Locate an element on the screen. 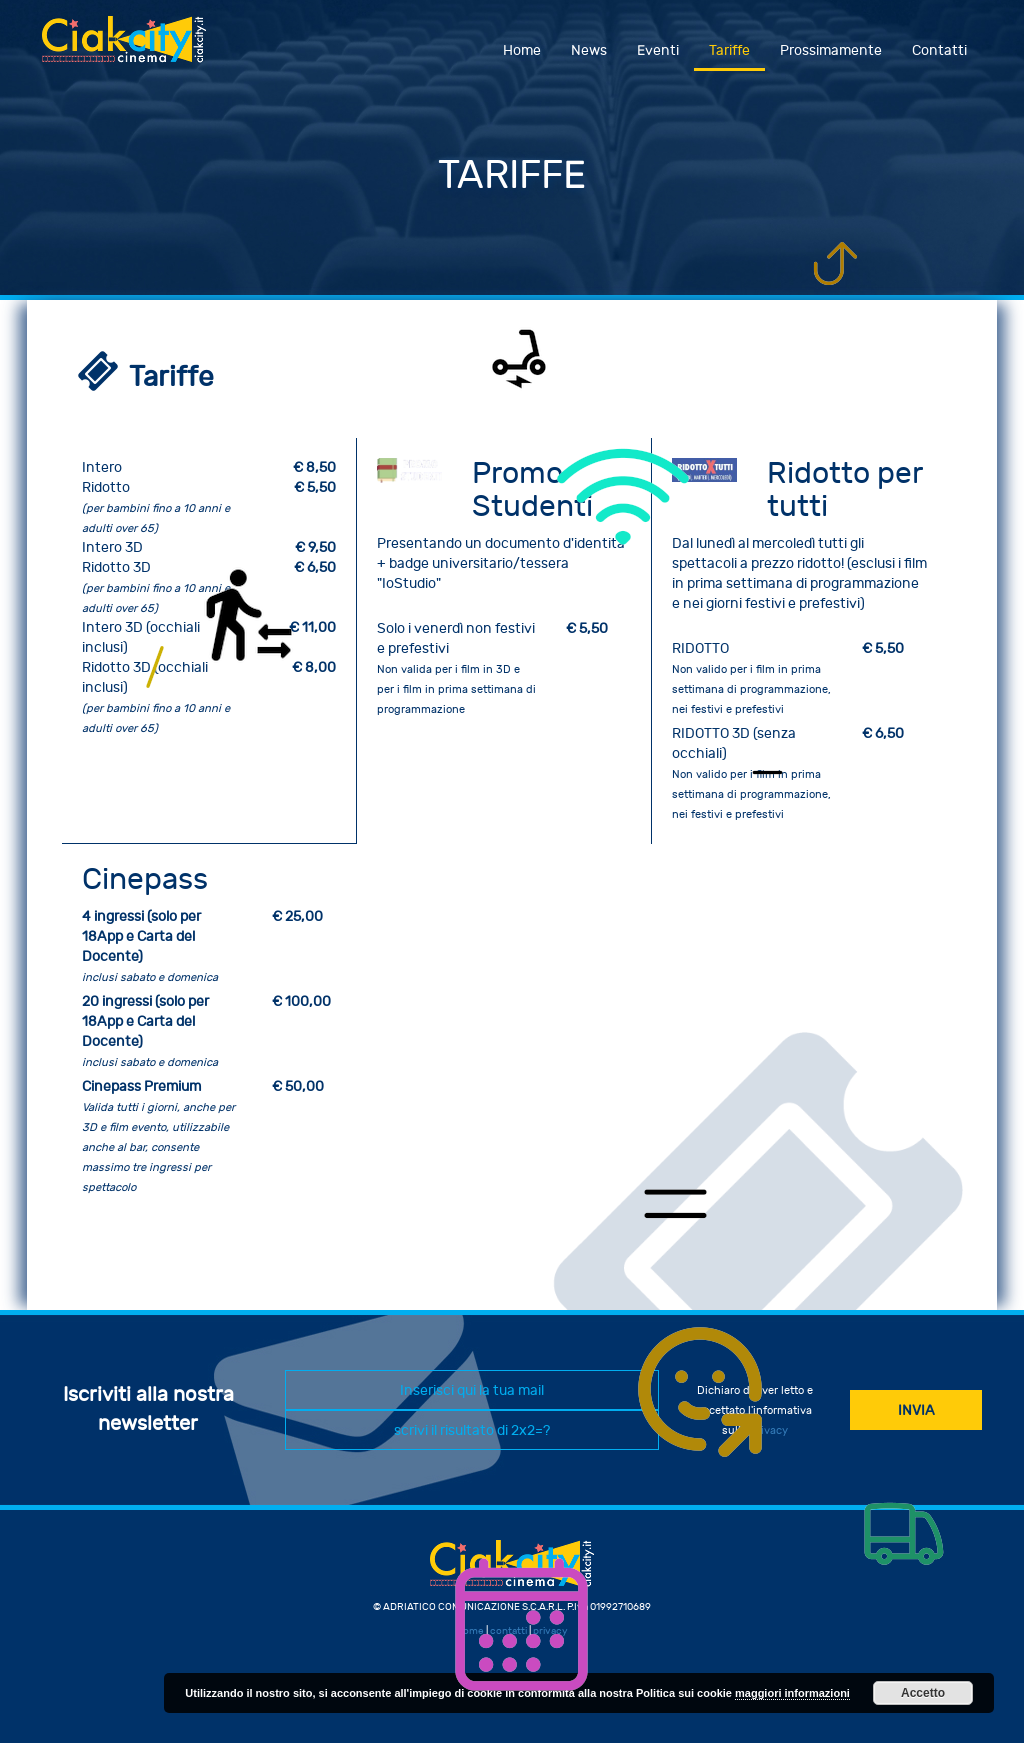 The image size is (1024, 1743). track your delivery status is located at coordinates (904, 1531).